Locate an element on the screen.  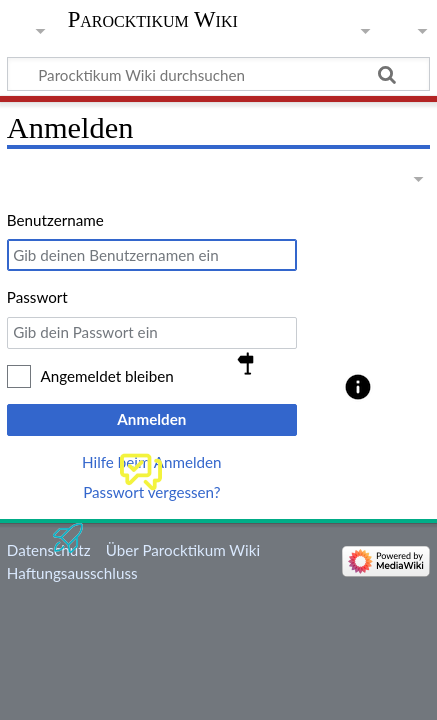
indicates a discussion thread has been closed is located at coordinates (141, 472).